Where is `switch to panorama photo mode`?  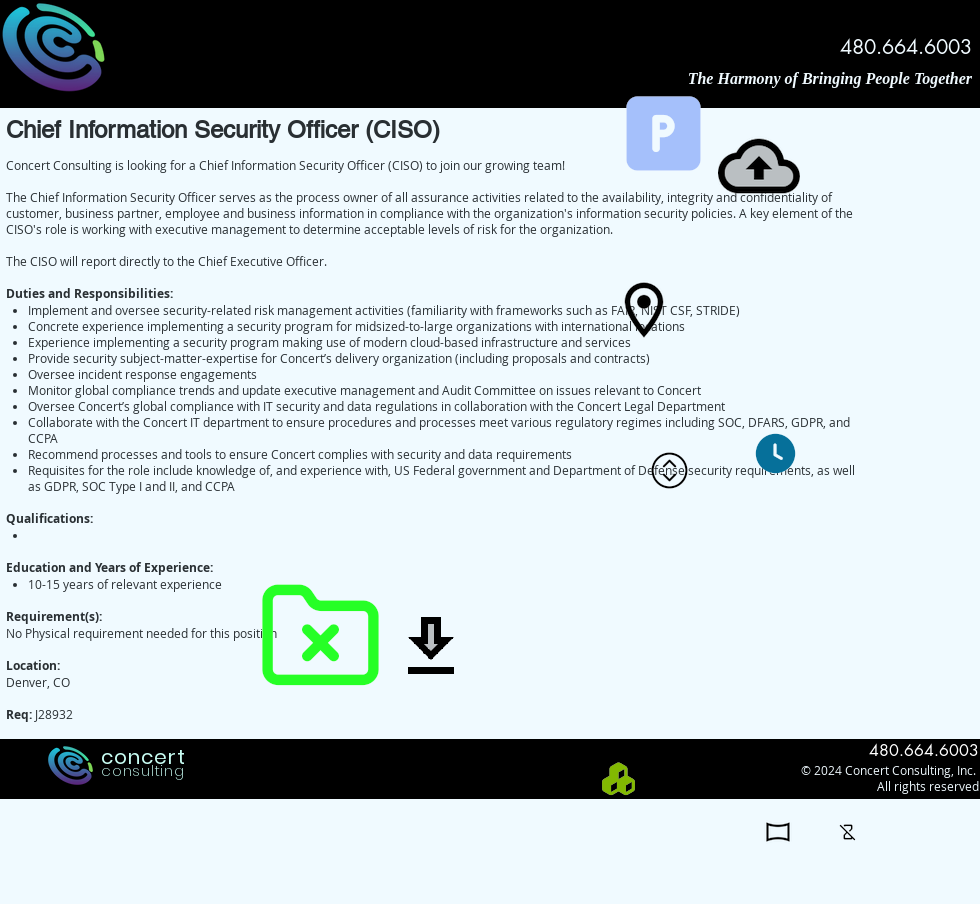 switch to panorama photo mode is located at coordinates (778, 832).